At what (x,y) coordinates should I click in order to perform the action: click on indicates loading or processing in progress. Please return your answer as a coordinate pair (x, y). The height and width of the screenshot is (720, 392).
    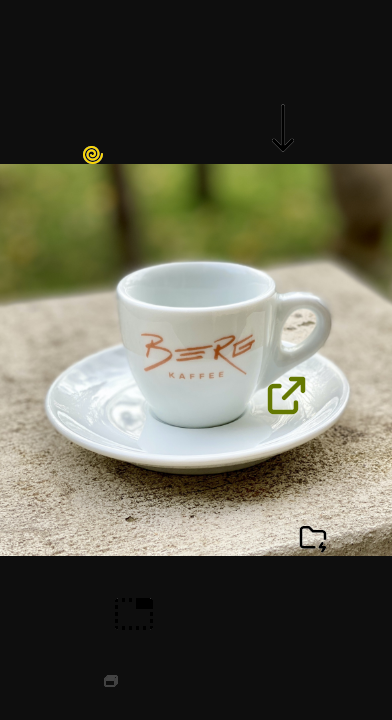
    Looking at the image, I should click on (93, 155).